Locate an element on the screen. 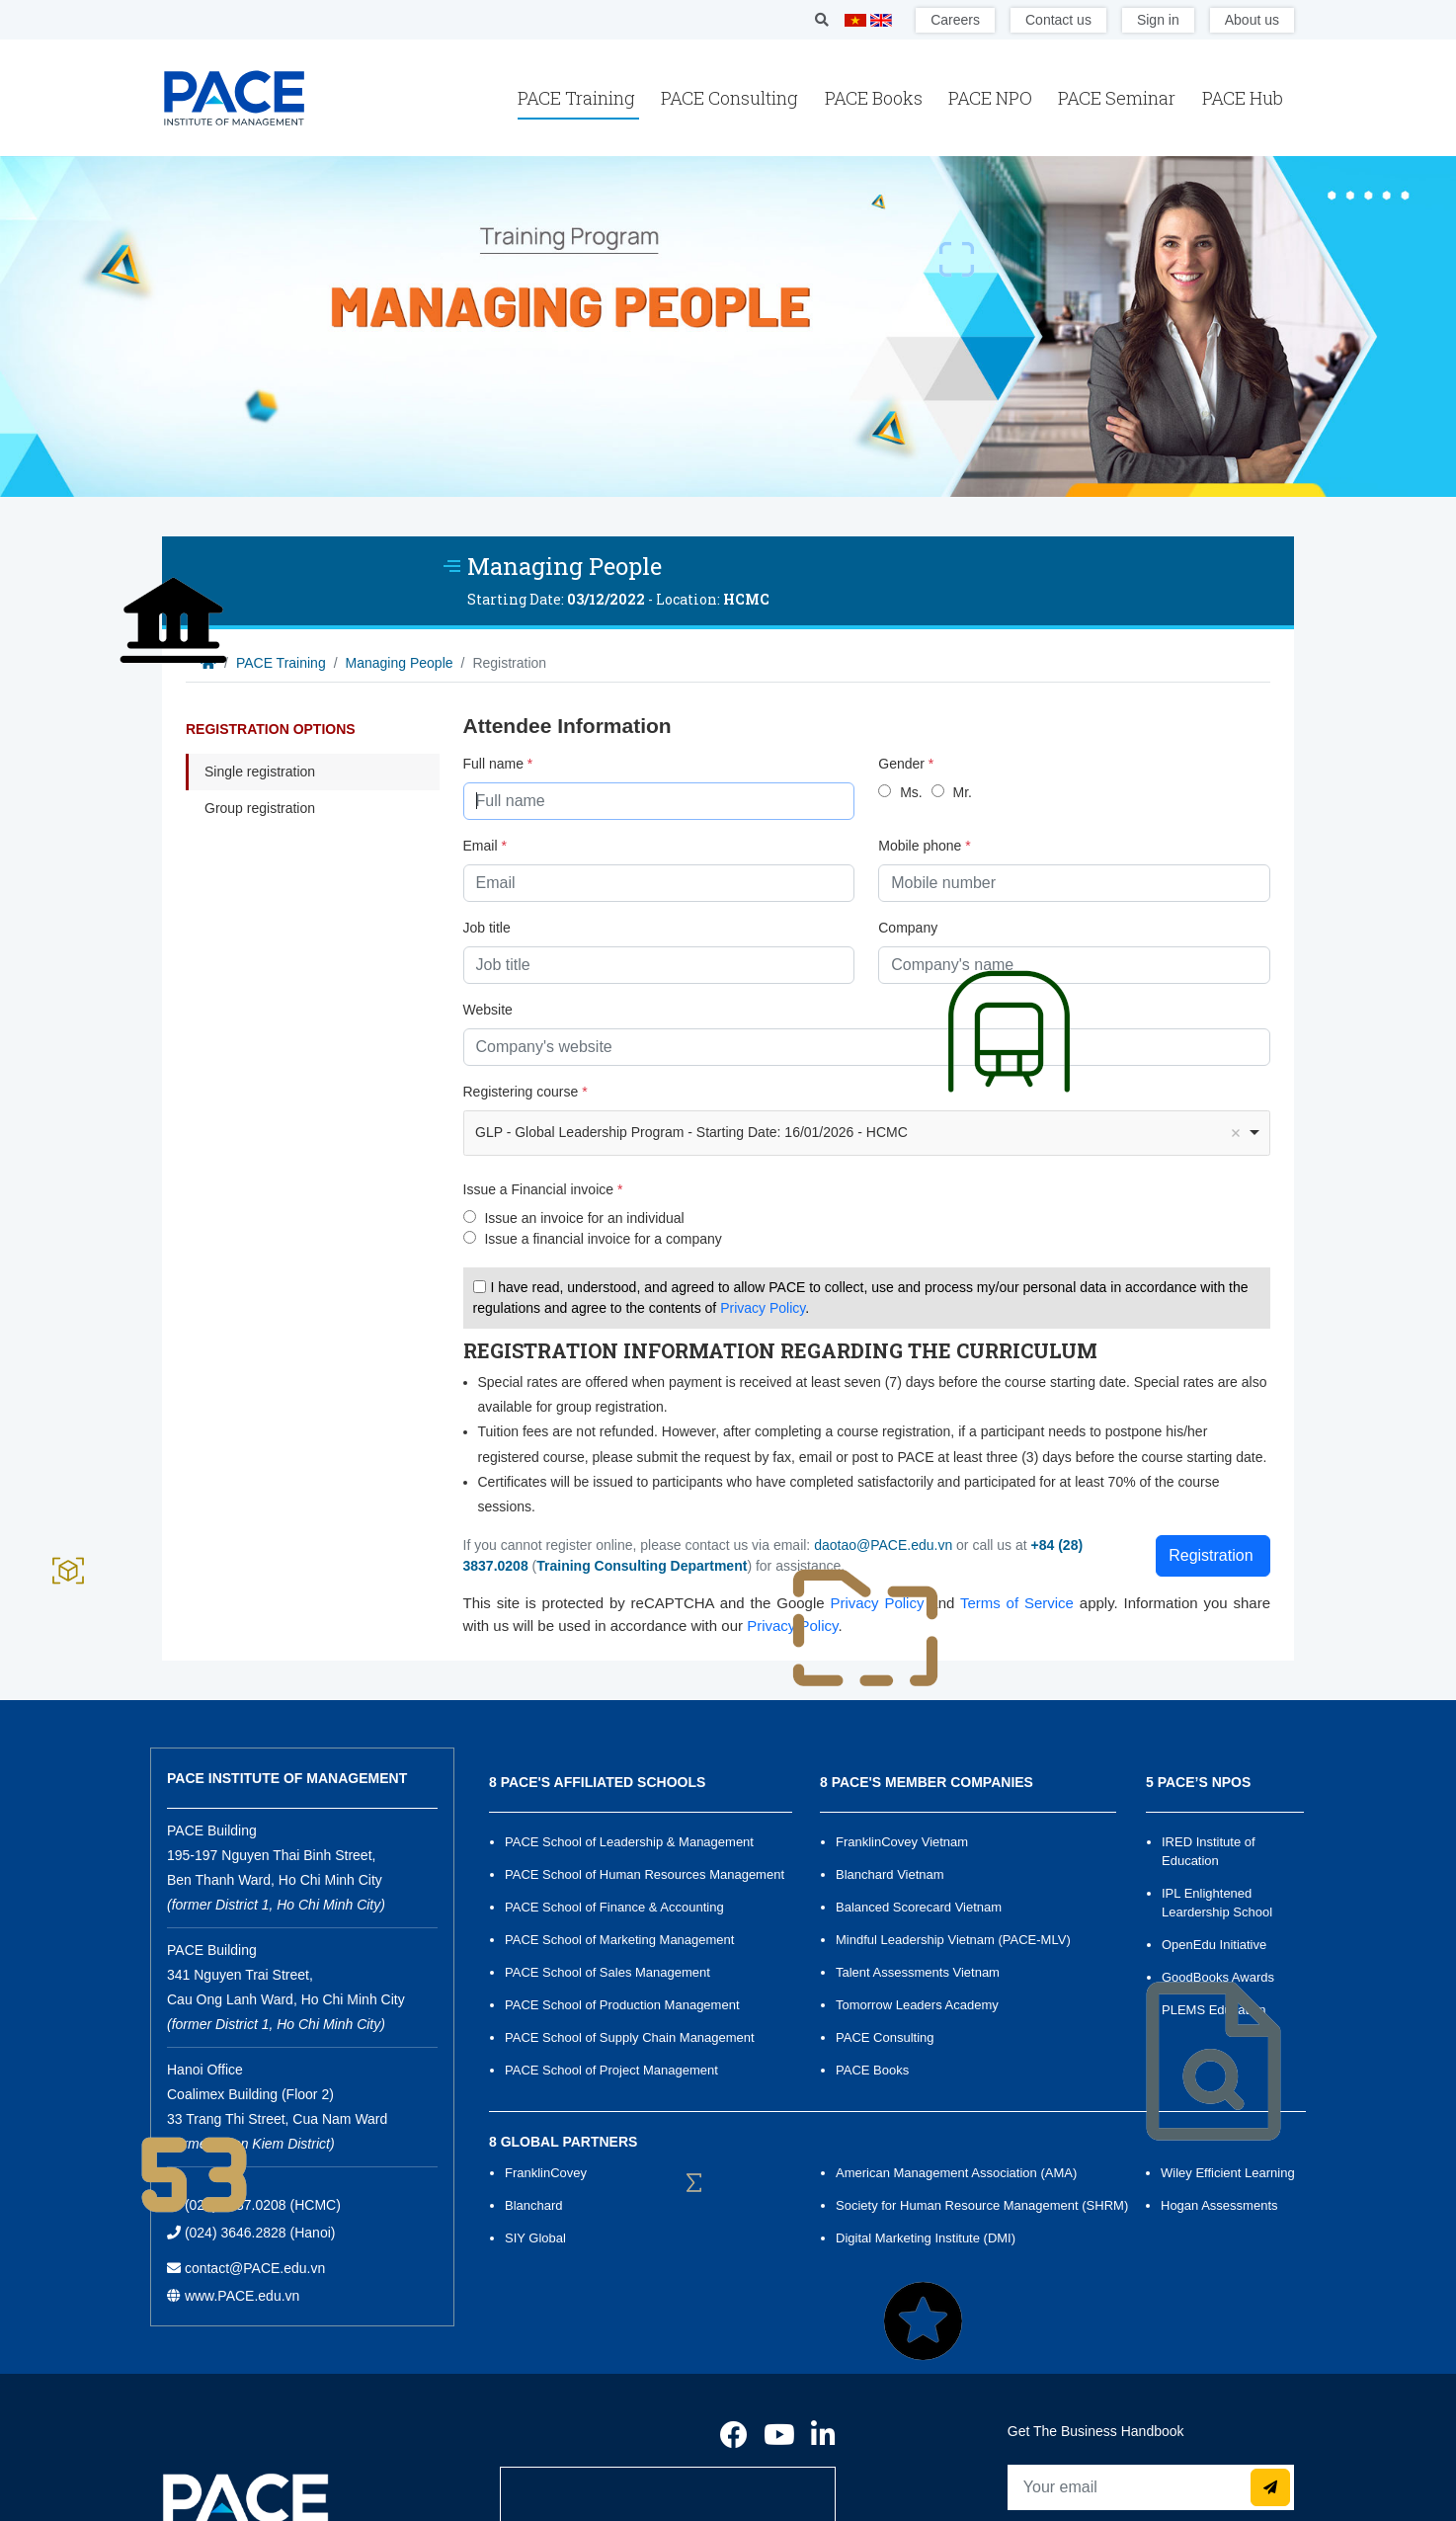 The width and height of the screenshot is (1456, 2521). scan or capture a 3D object is located at coordinates (68, 1571).